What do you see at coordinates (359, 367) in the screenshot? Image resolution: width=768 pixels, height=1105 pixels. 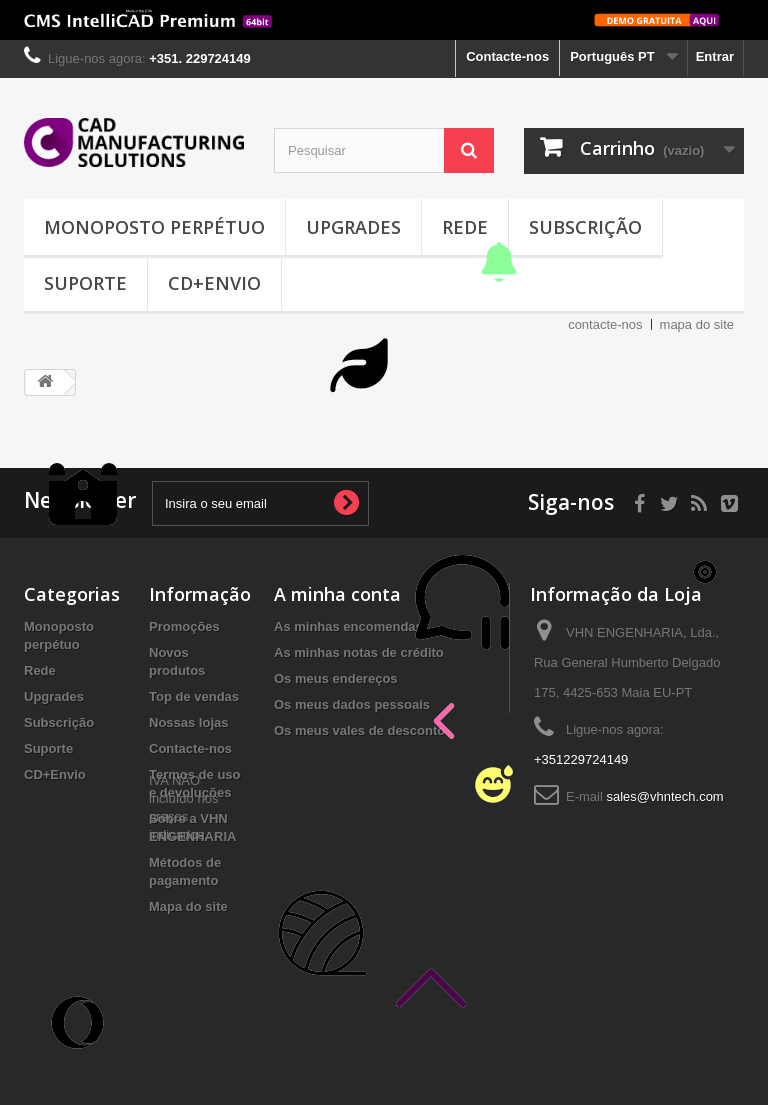 I see `indicates eco-friendly or sustainable option` at bounding box center [359, 367].